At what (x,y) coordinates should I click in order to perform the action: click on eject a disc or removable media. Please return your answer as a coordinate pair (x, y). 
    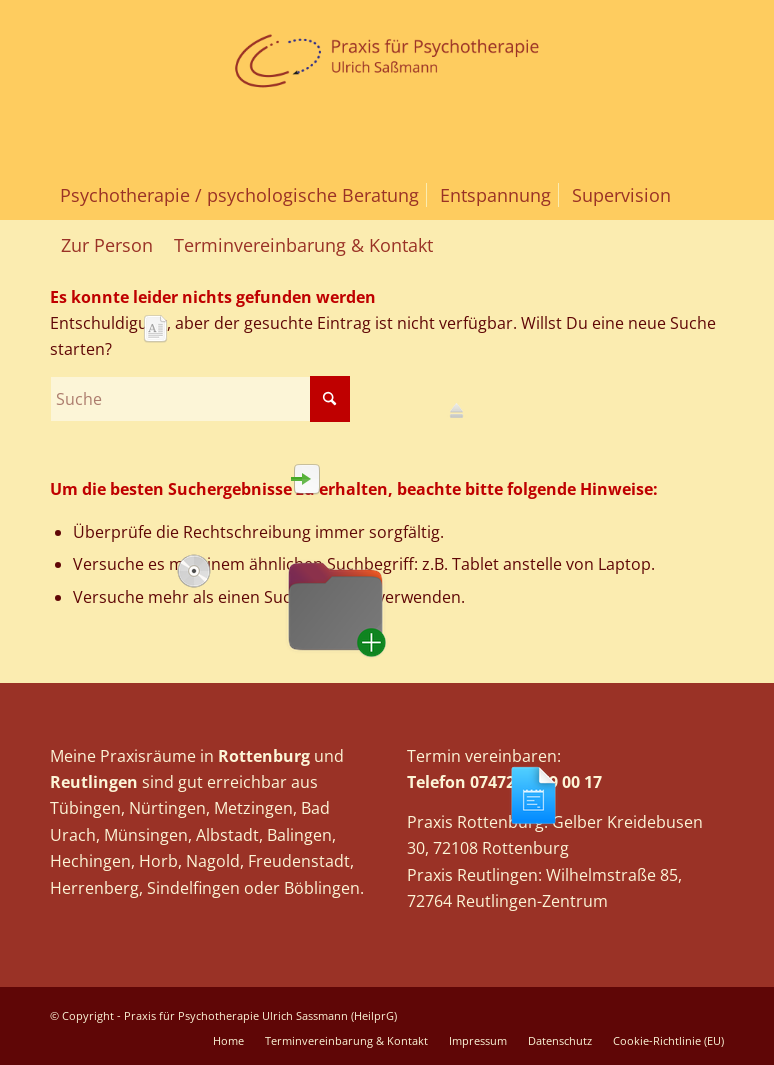
    Looking at the image, I should click on (456, 410).